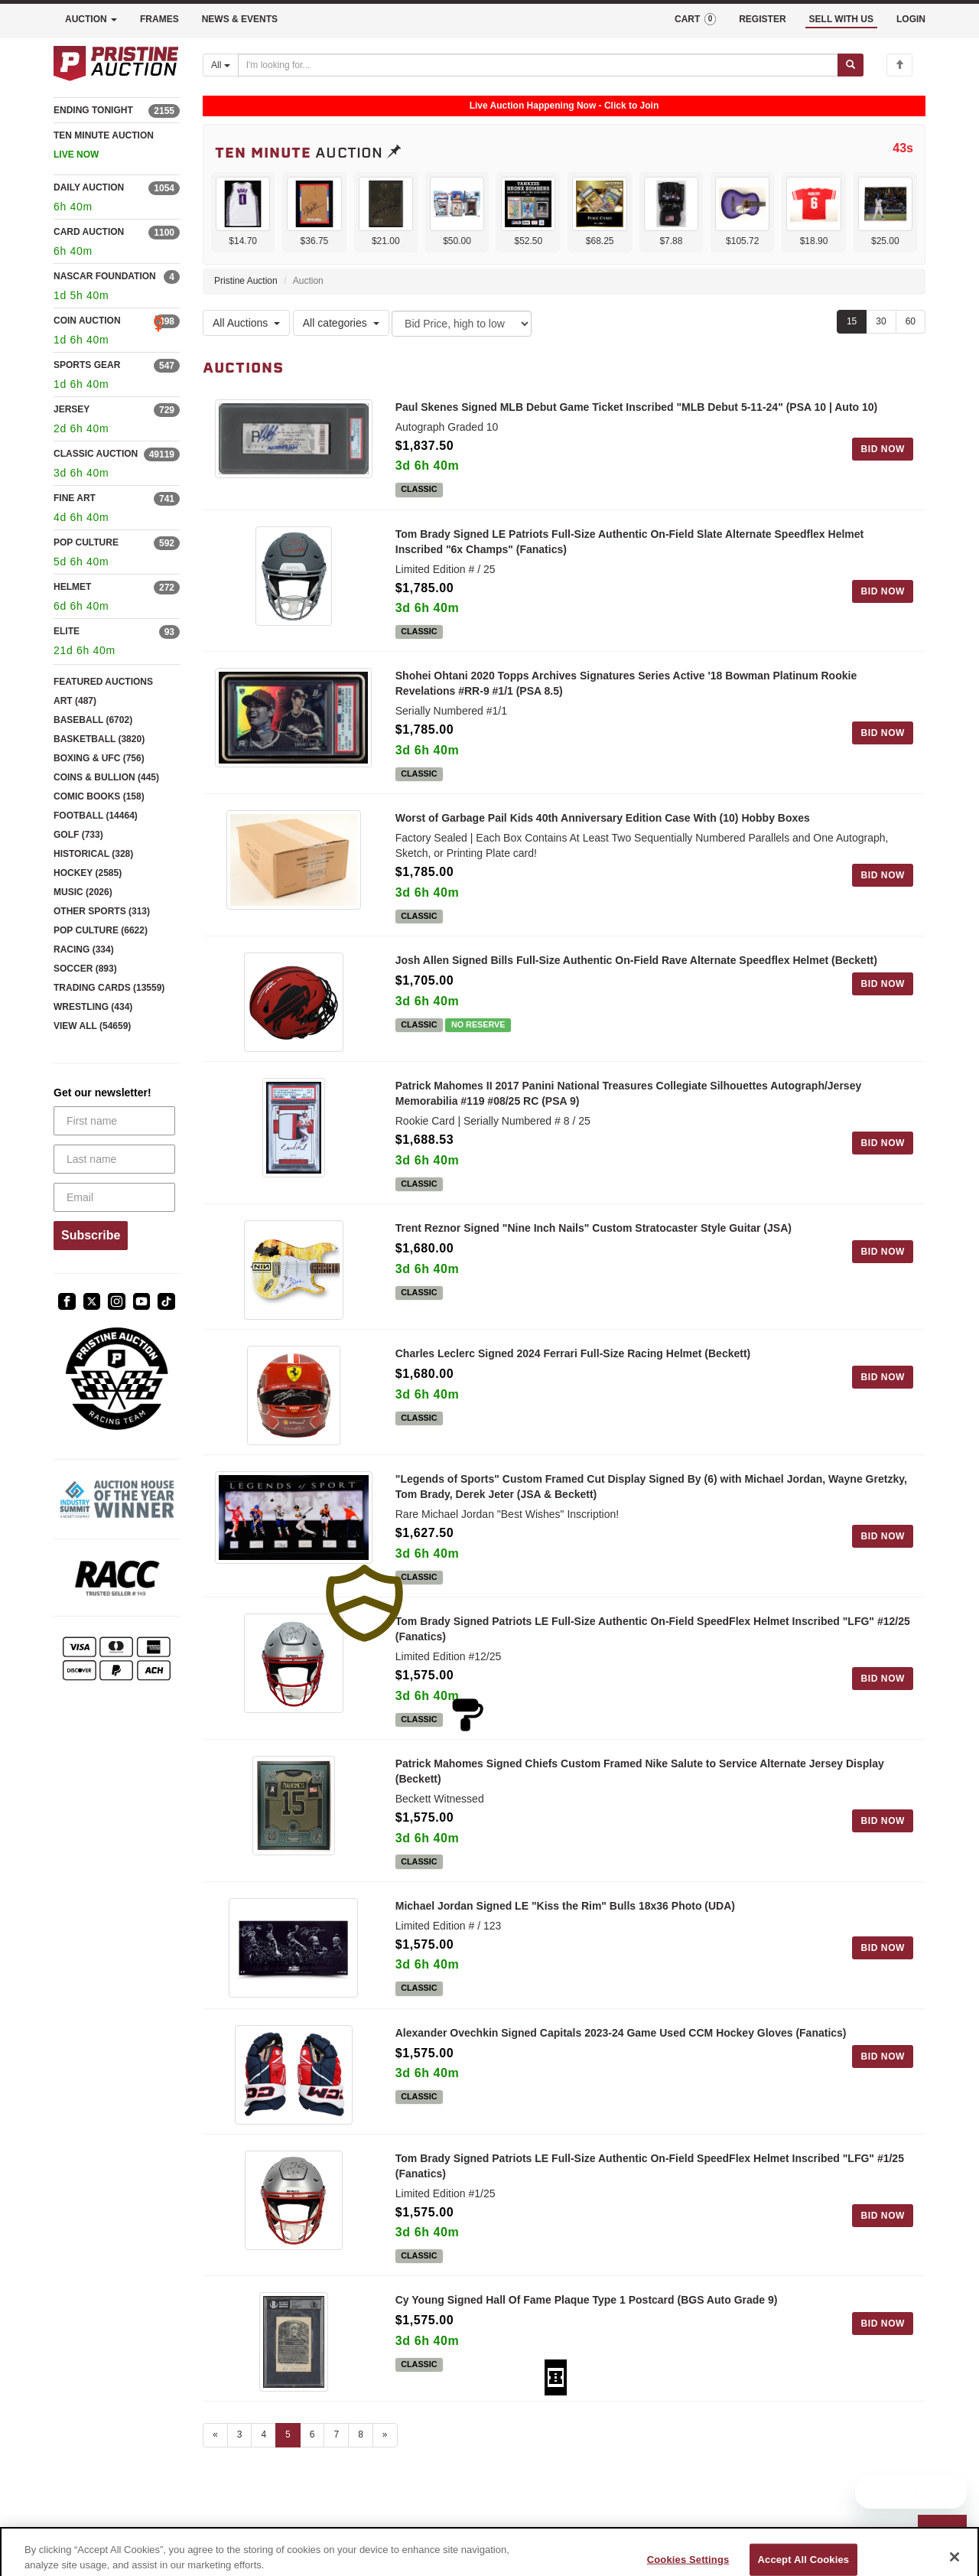  I want to click on book an appointment or reservation online, so click(555, 2377).